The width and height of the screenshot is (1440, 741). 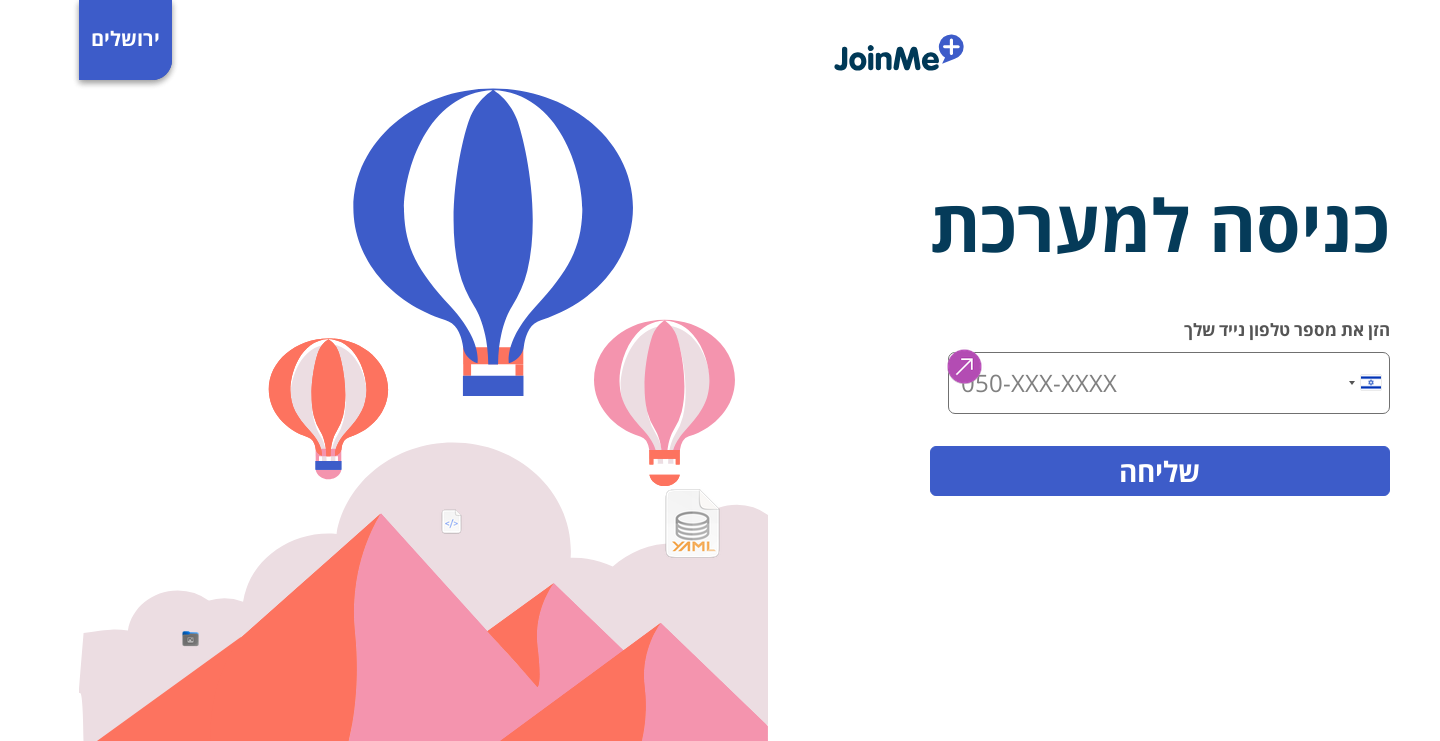 I want to click on indicates a symbolic link or shortcut to another file, so click(x=964, y=366).